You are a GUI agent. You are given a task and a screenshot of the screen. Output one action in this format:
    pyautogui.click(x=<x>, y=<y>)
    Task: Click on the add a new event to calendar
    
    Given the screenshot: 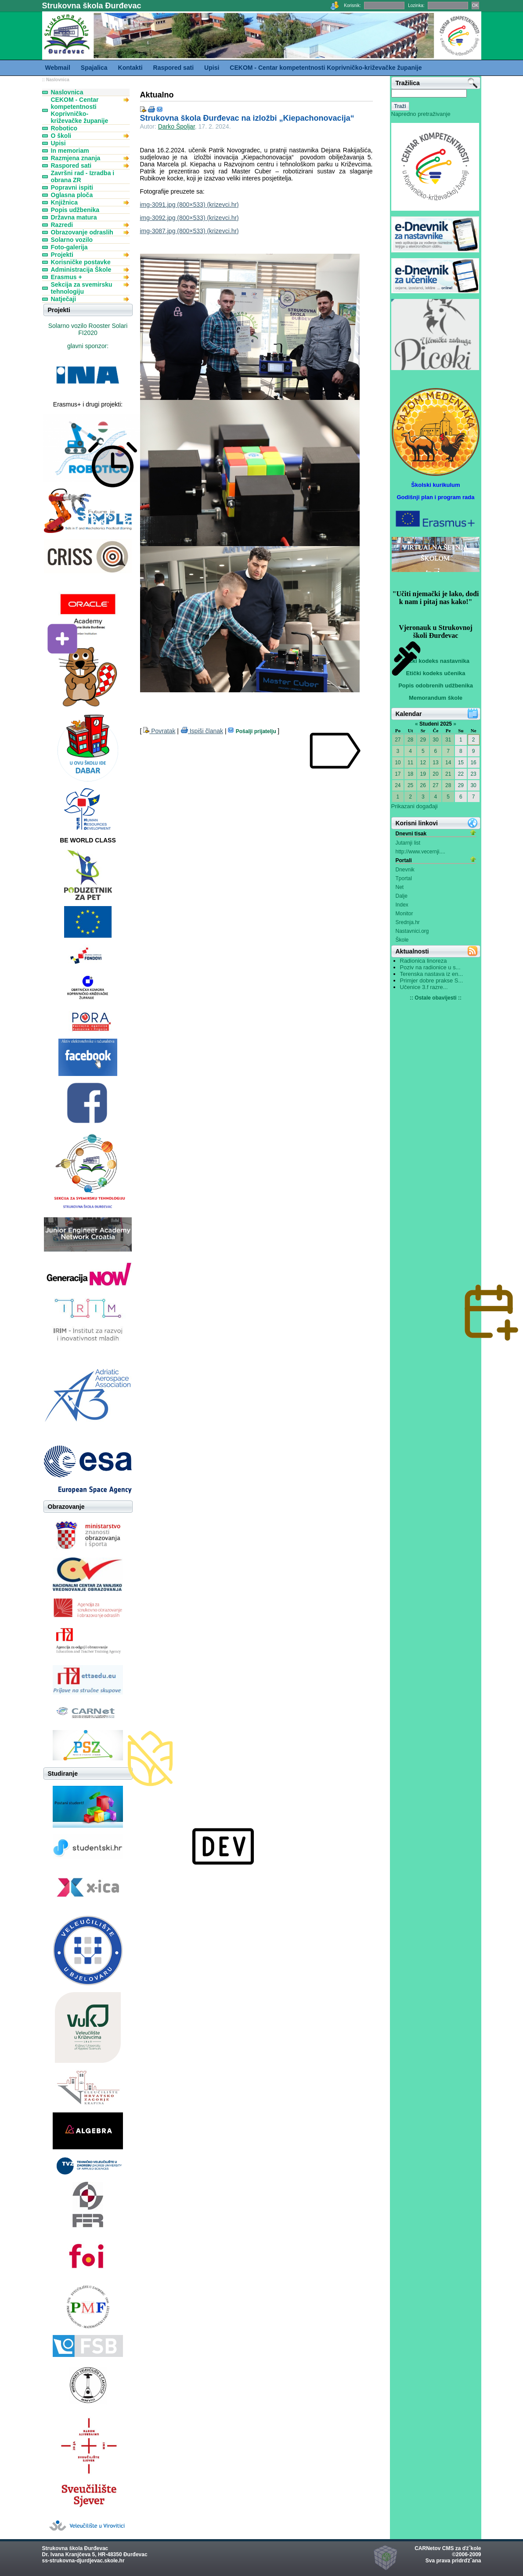 What is the action you would take?
    pyautogui.click(x=489, y=1311)
    